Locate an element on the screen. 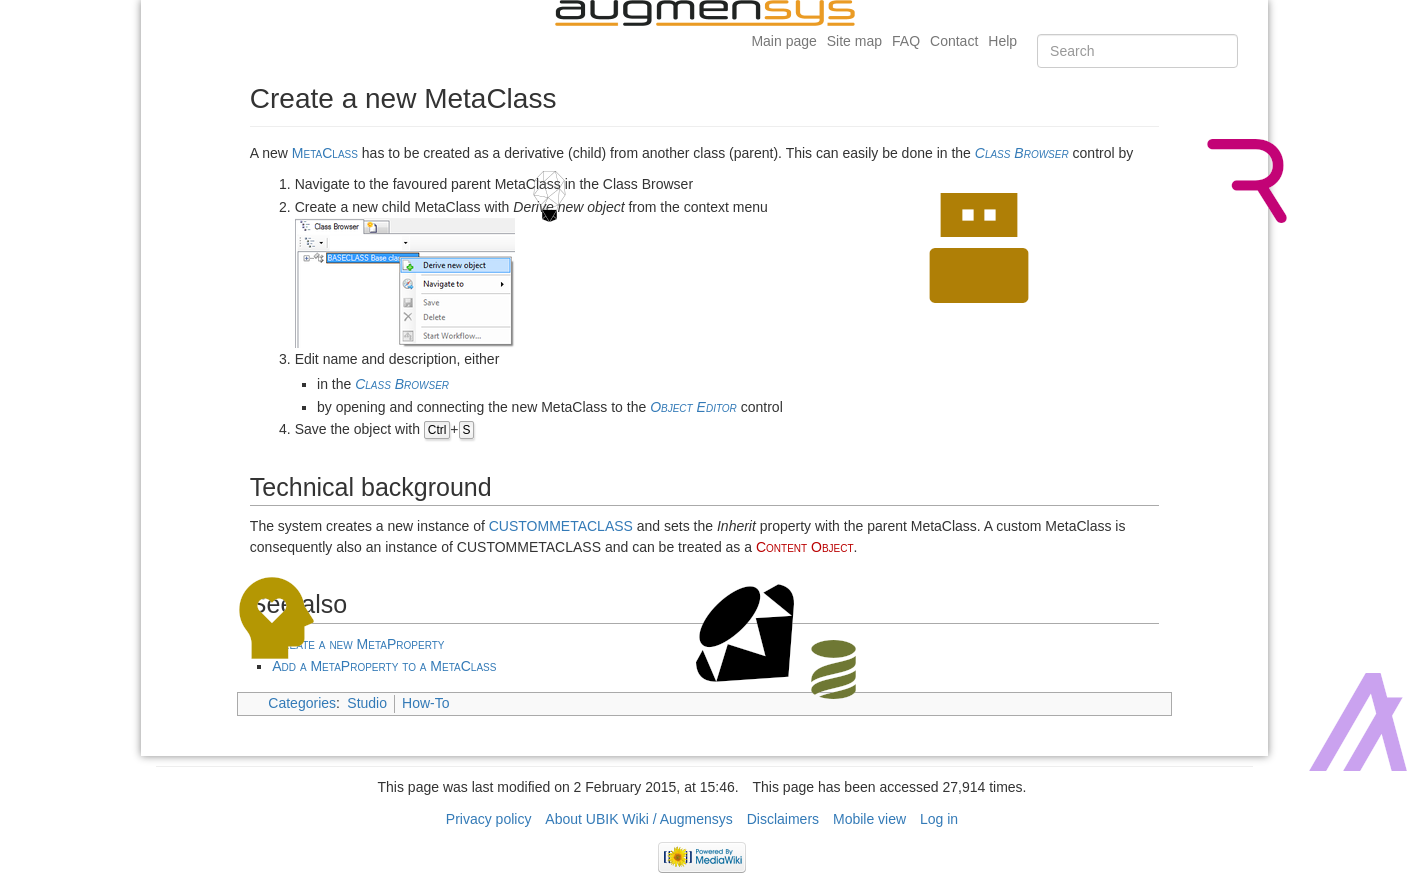 The height and width of the screenshot is (884, 1409). rive animation platform logo is located at coordinates (1247, 181).